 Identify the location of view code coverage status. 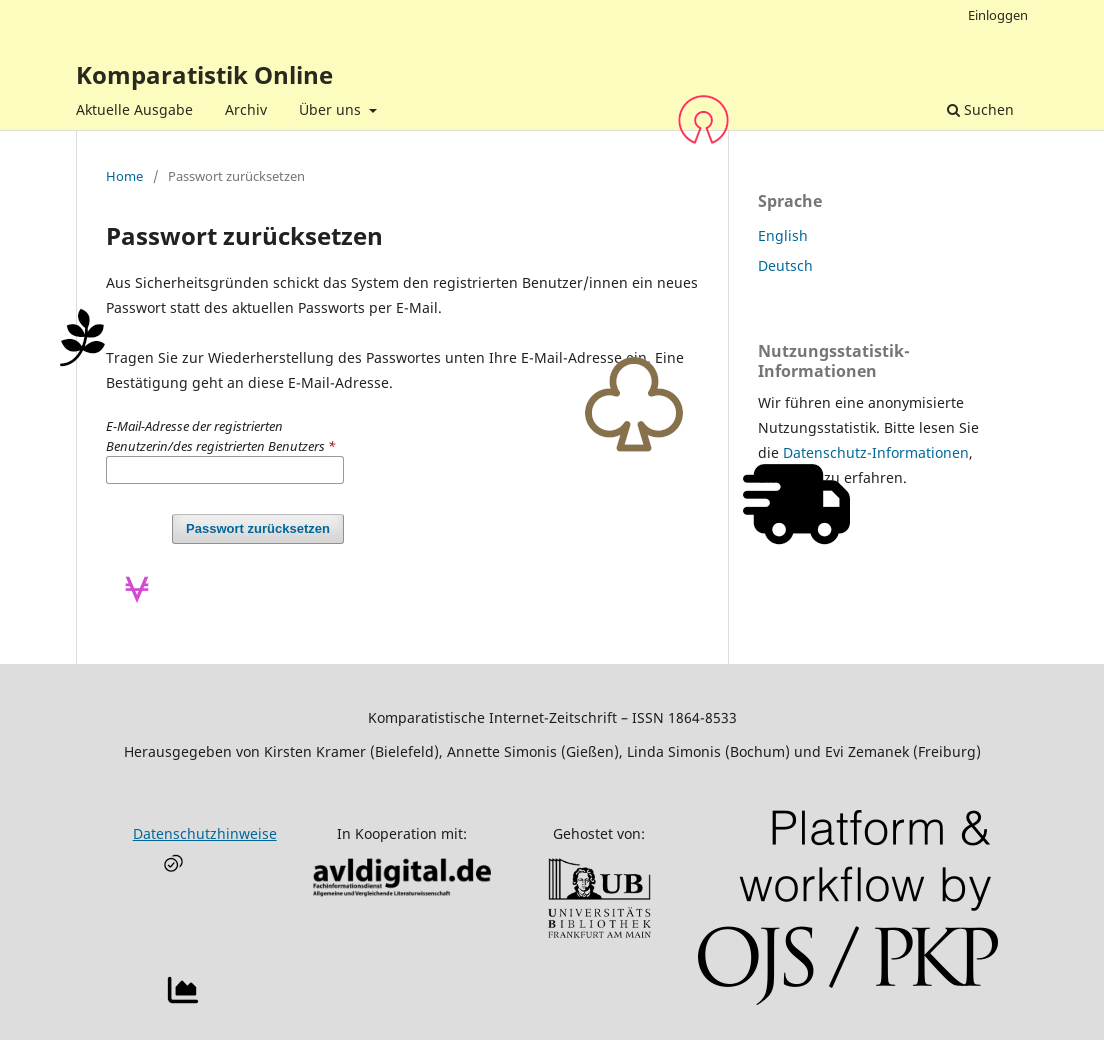
(173, 862).